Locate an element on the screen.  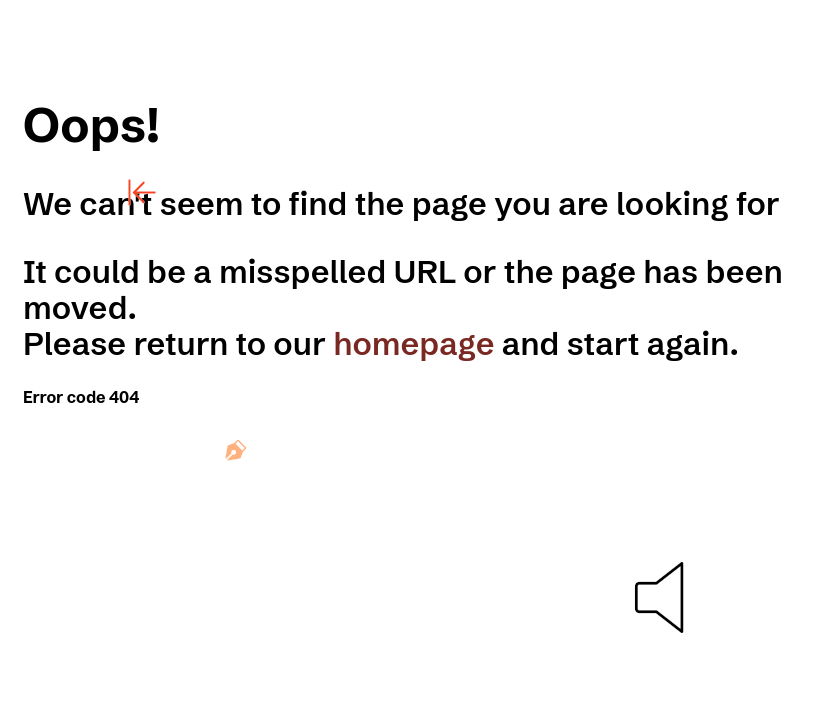
access drawing or illustration tools is located at coordinates (234, 451).